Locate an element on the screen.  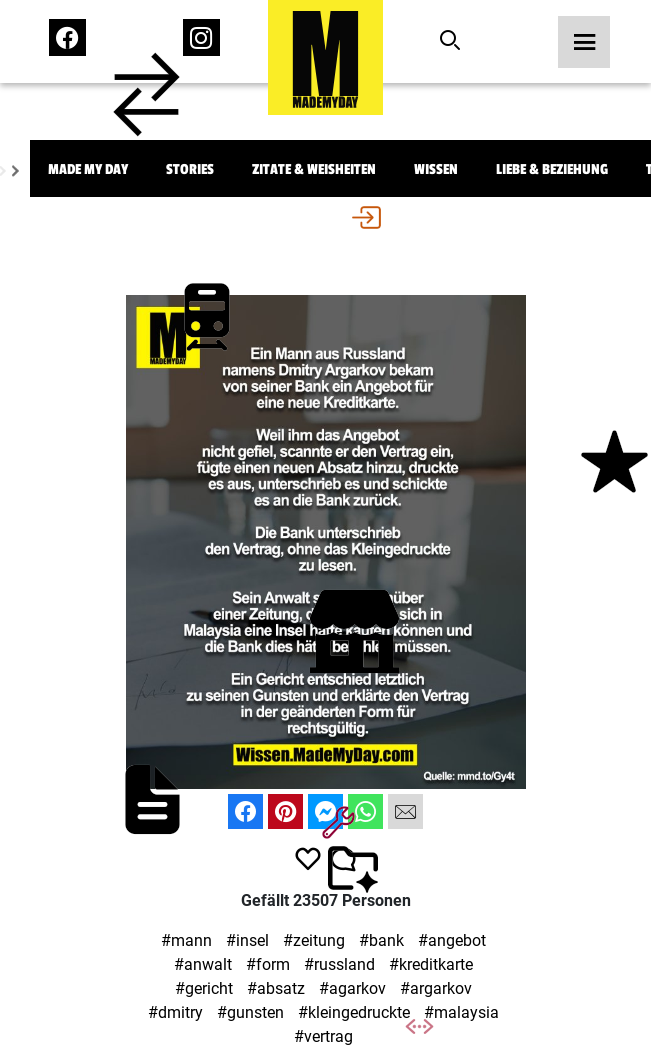
log in to your account is located at coordinates (366, 217).